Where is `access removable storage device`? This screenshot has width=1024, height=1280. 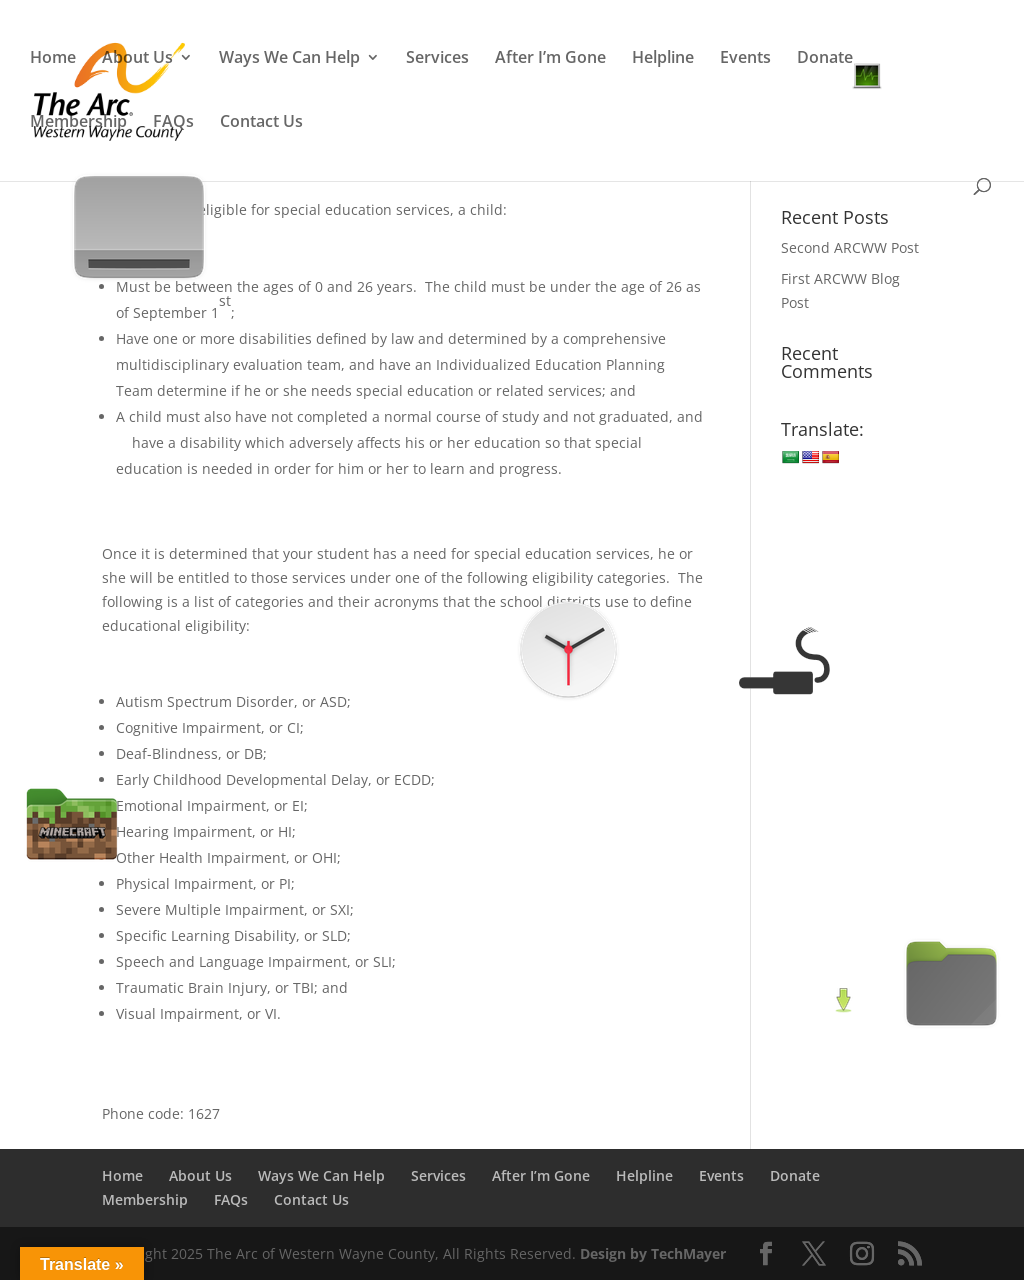
access removable storage device is located at coordinates (139, 227).